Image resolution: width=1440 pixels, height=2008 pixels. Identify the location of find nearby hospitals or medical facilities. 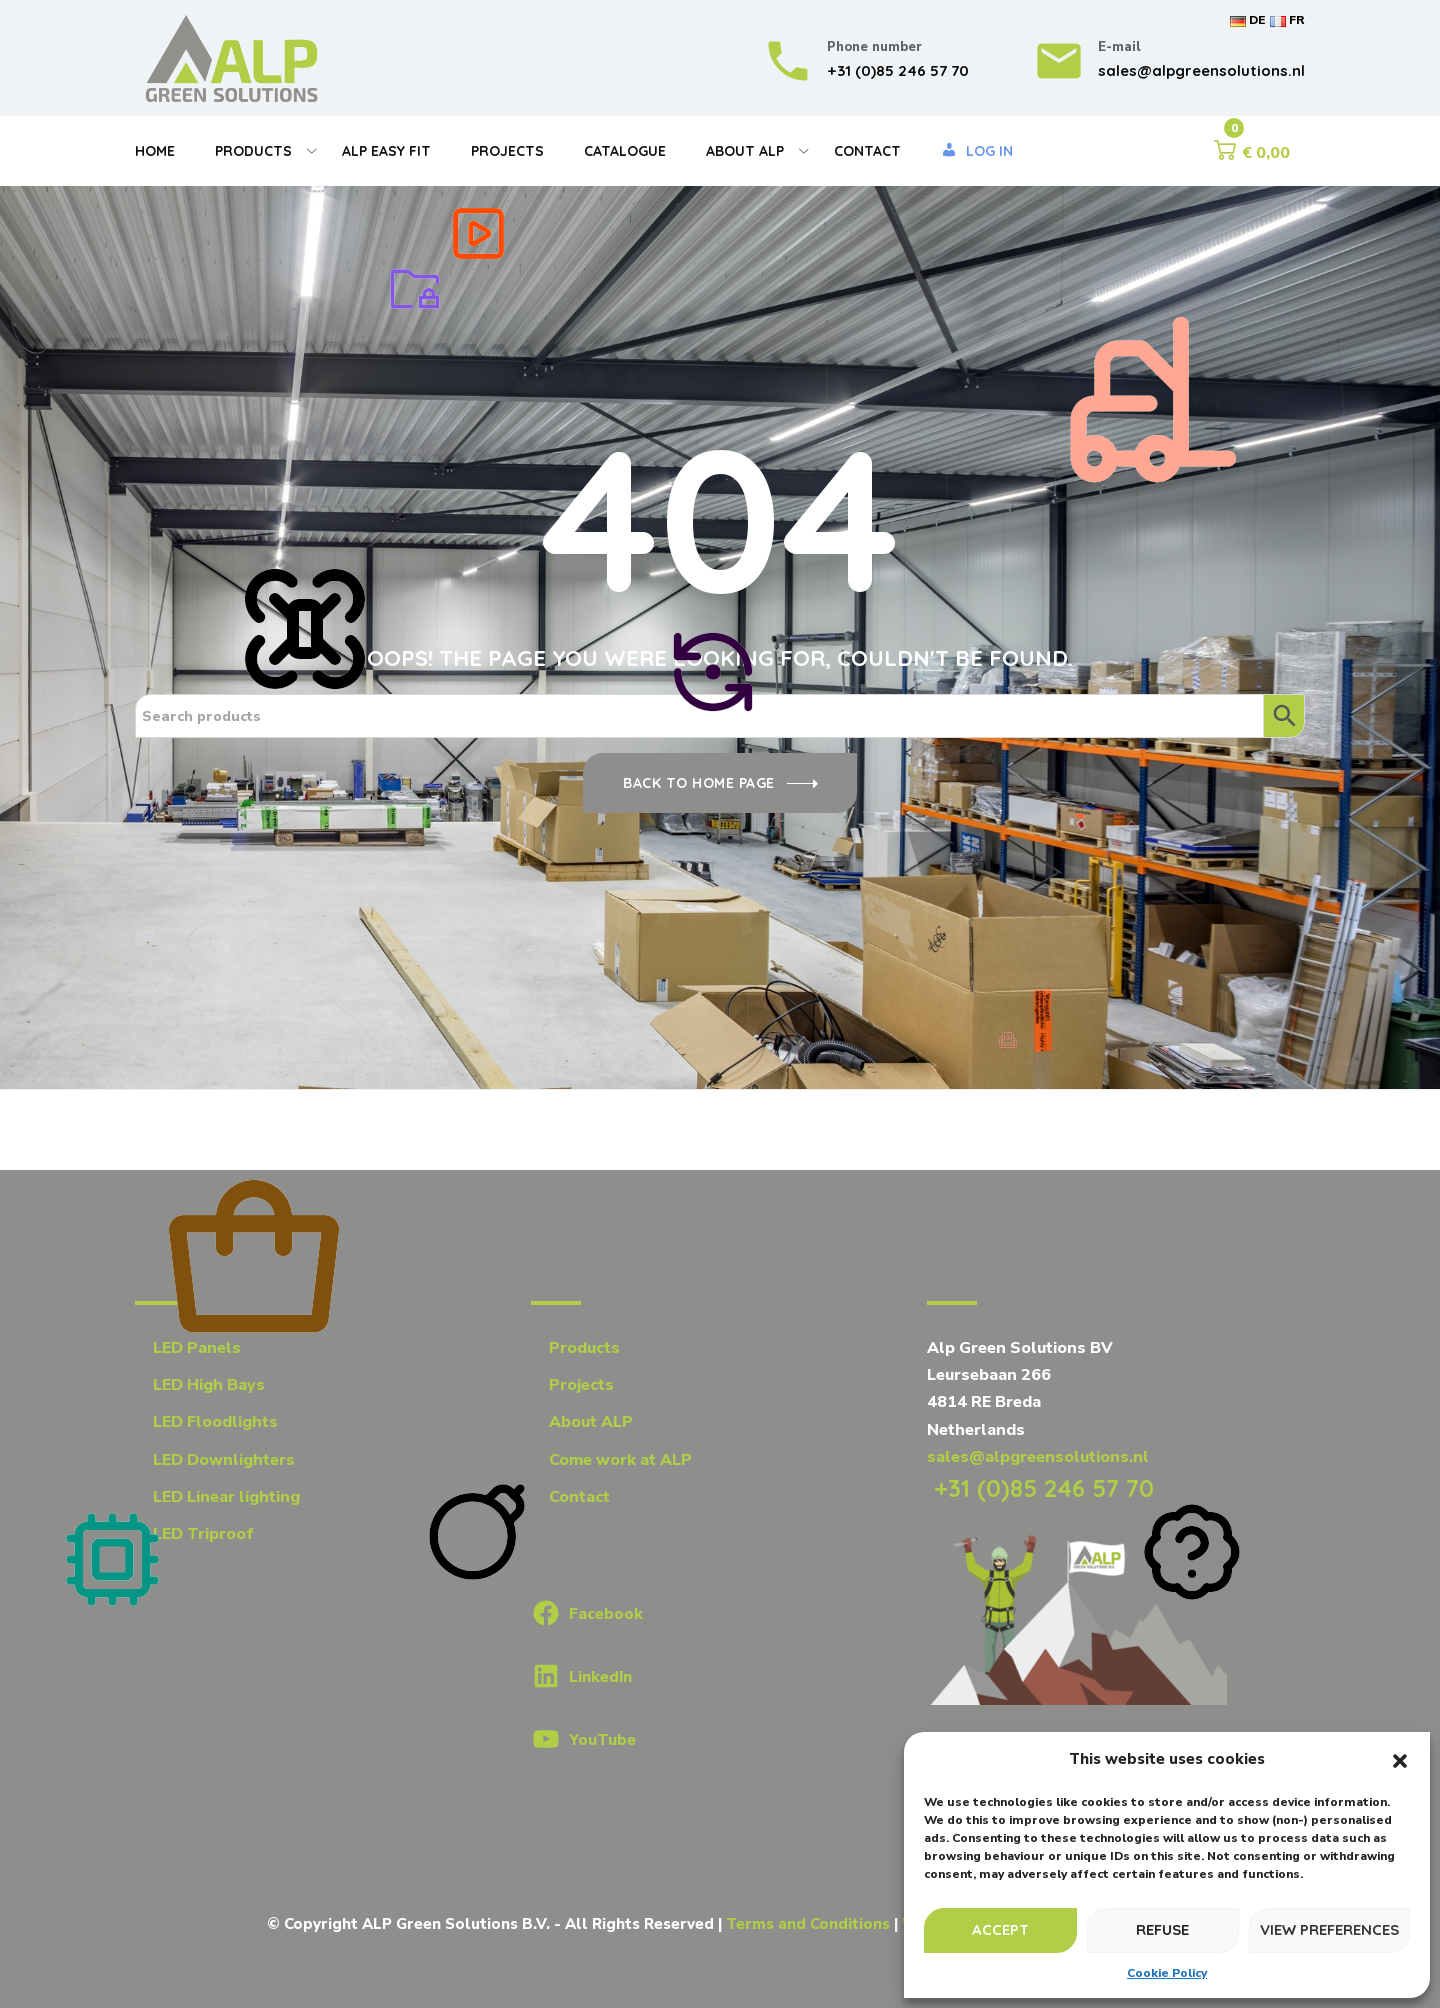
(1008, 1040).